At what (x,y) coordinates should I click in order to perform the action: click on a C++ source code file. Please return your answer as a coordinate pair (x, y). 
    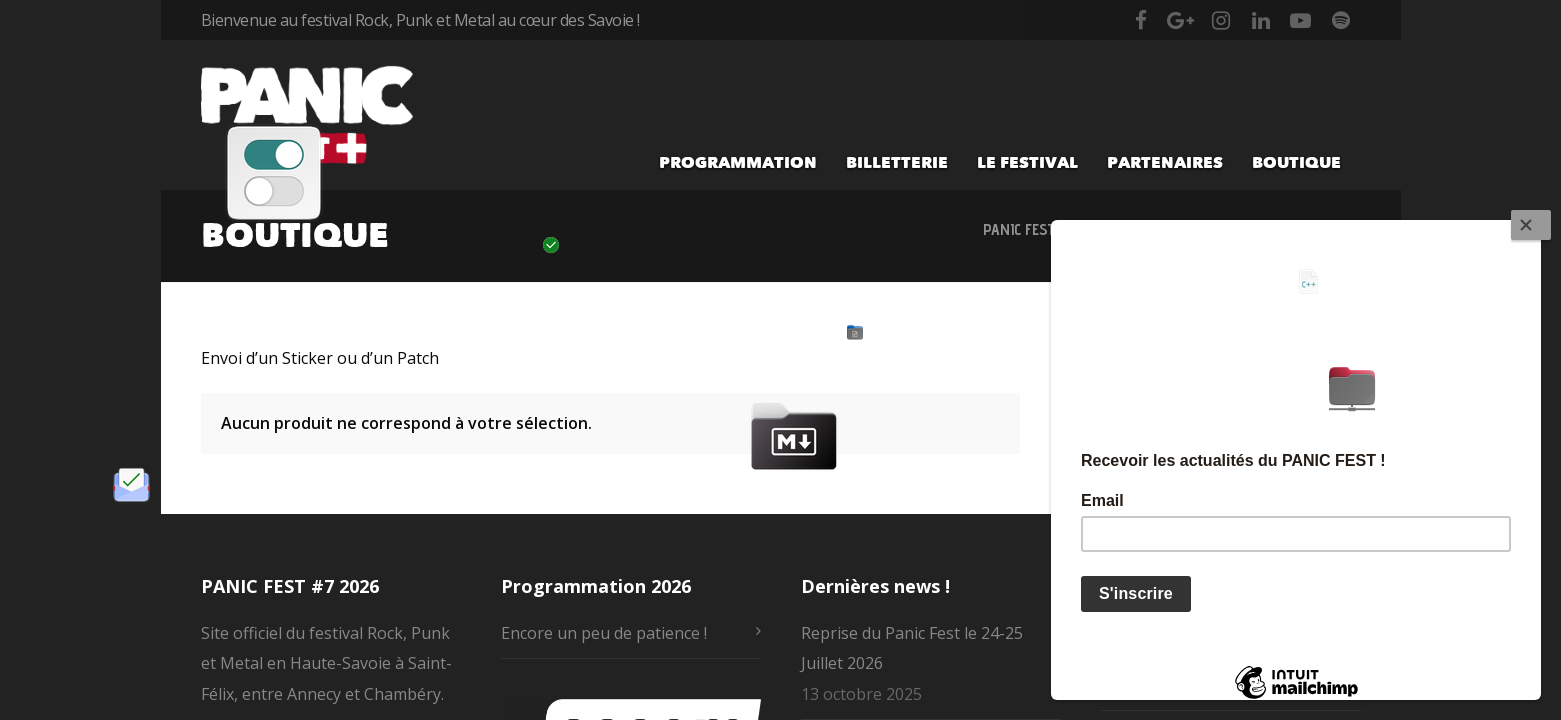
    Looking at the image, I should click on (1308, 281).